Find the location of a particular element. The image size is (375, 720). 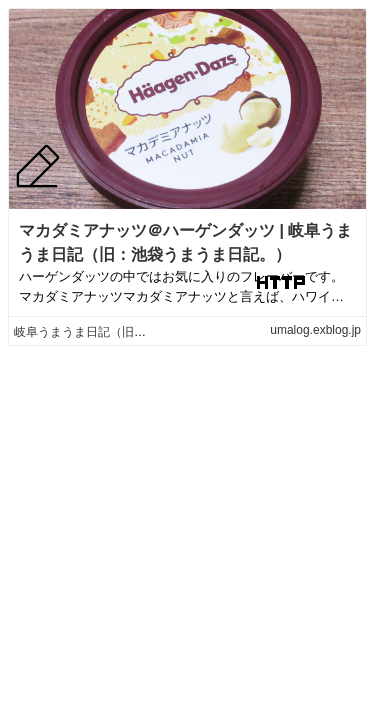

edit content or text is located at coordinates (37, 167).